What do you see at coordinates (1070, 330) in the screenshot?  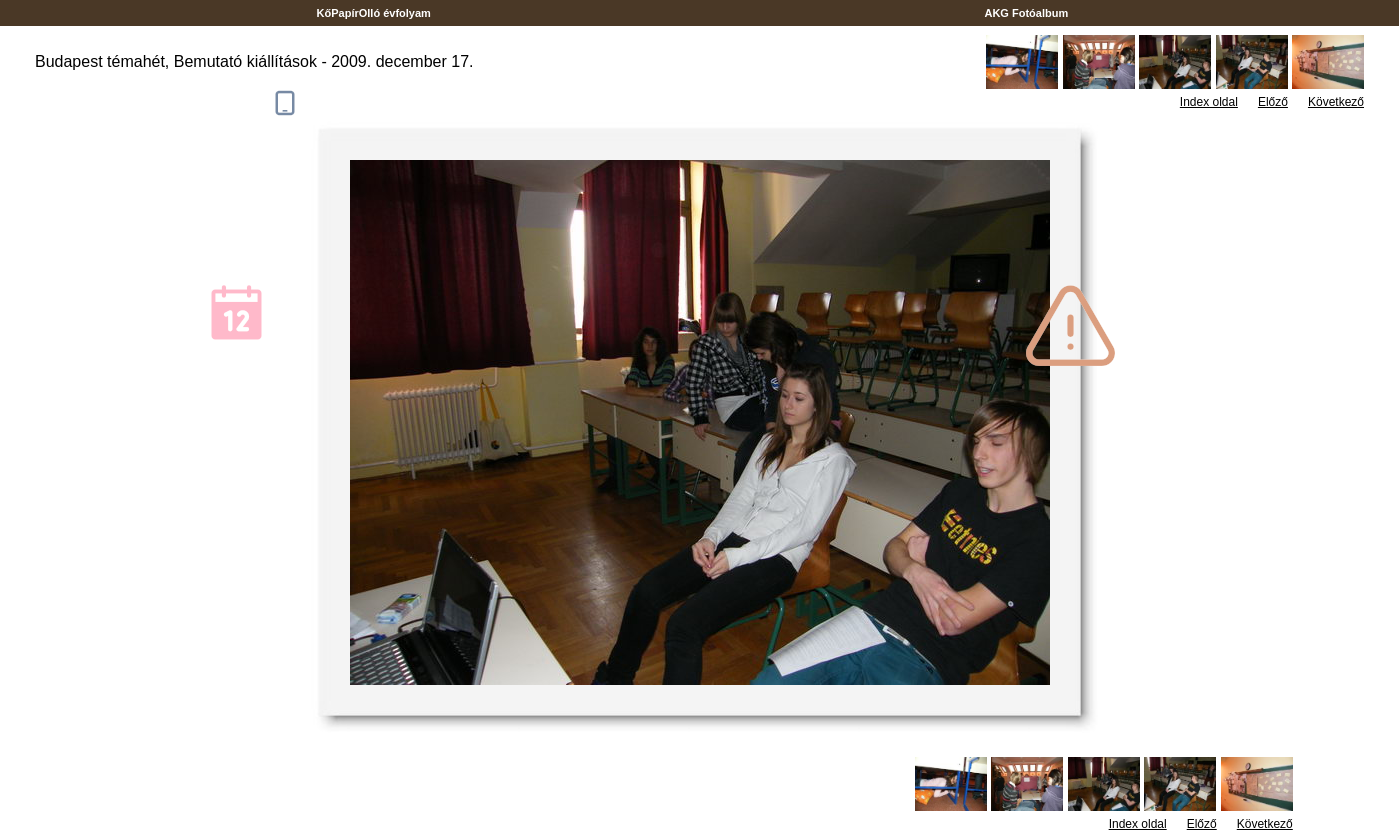 I see `indicates a warning or caution alert` at bounding box center [1070, 330].